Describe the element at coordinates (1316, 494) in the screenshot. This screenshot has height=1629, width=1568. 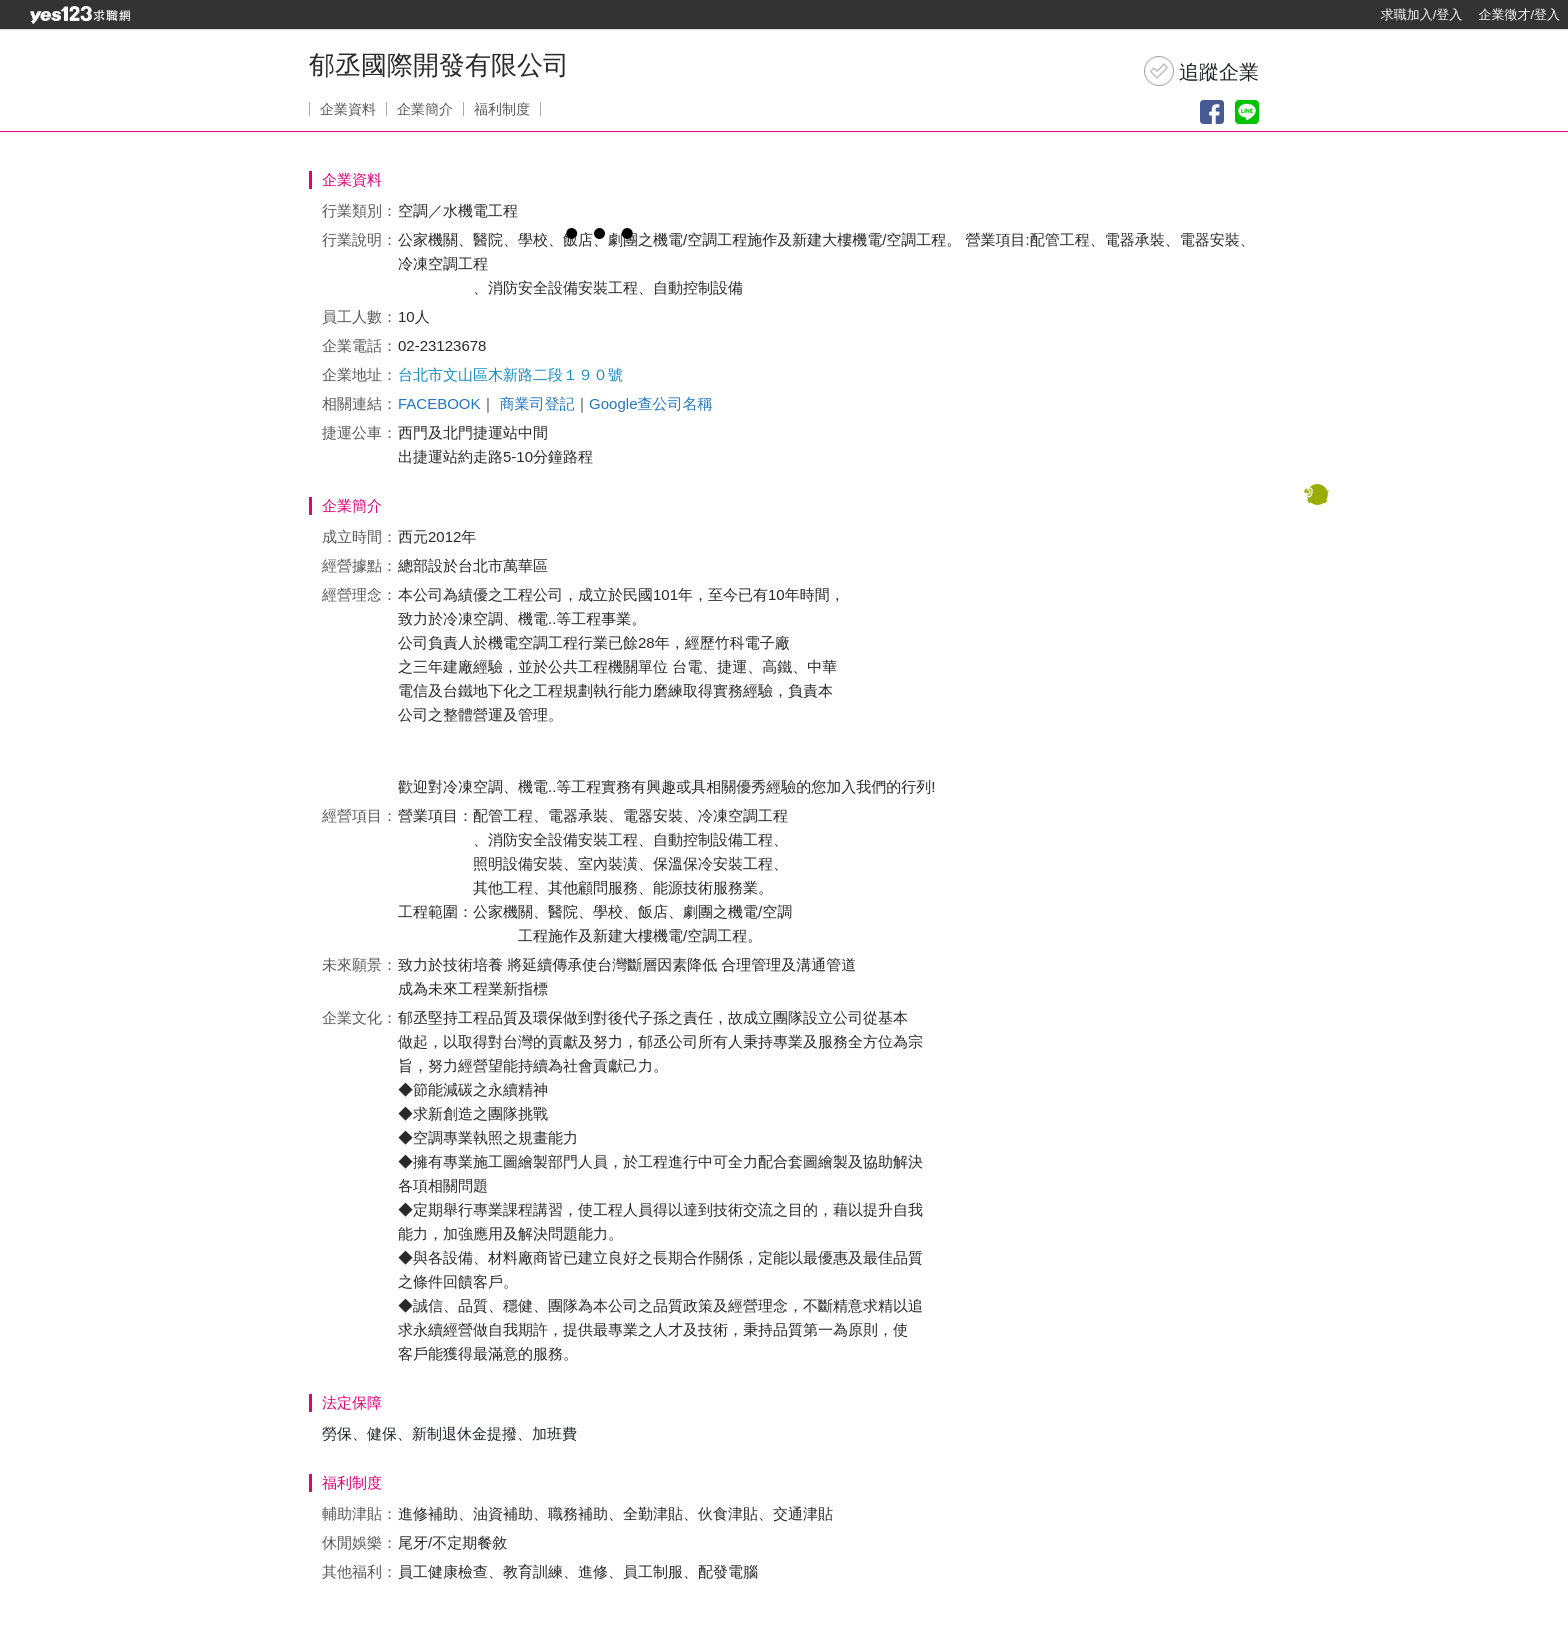
I see `open the Plurk social networking app` at that location.